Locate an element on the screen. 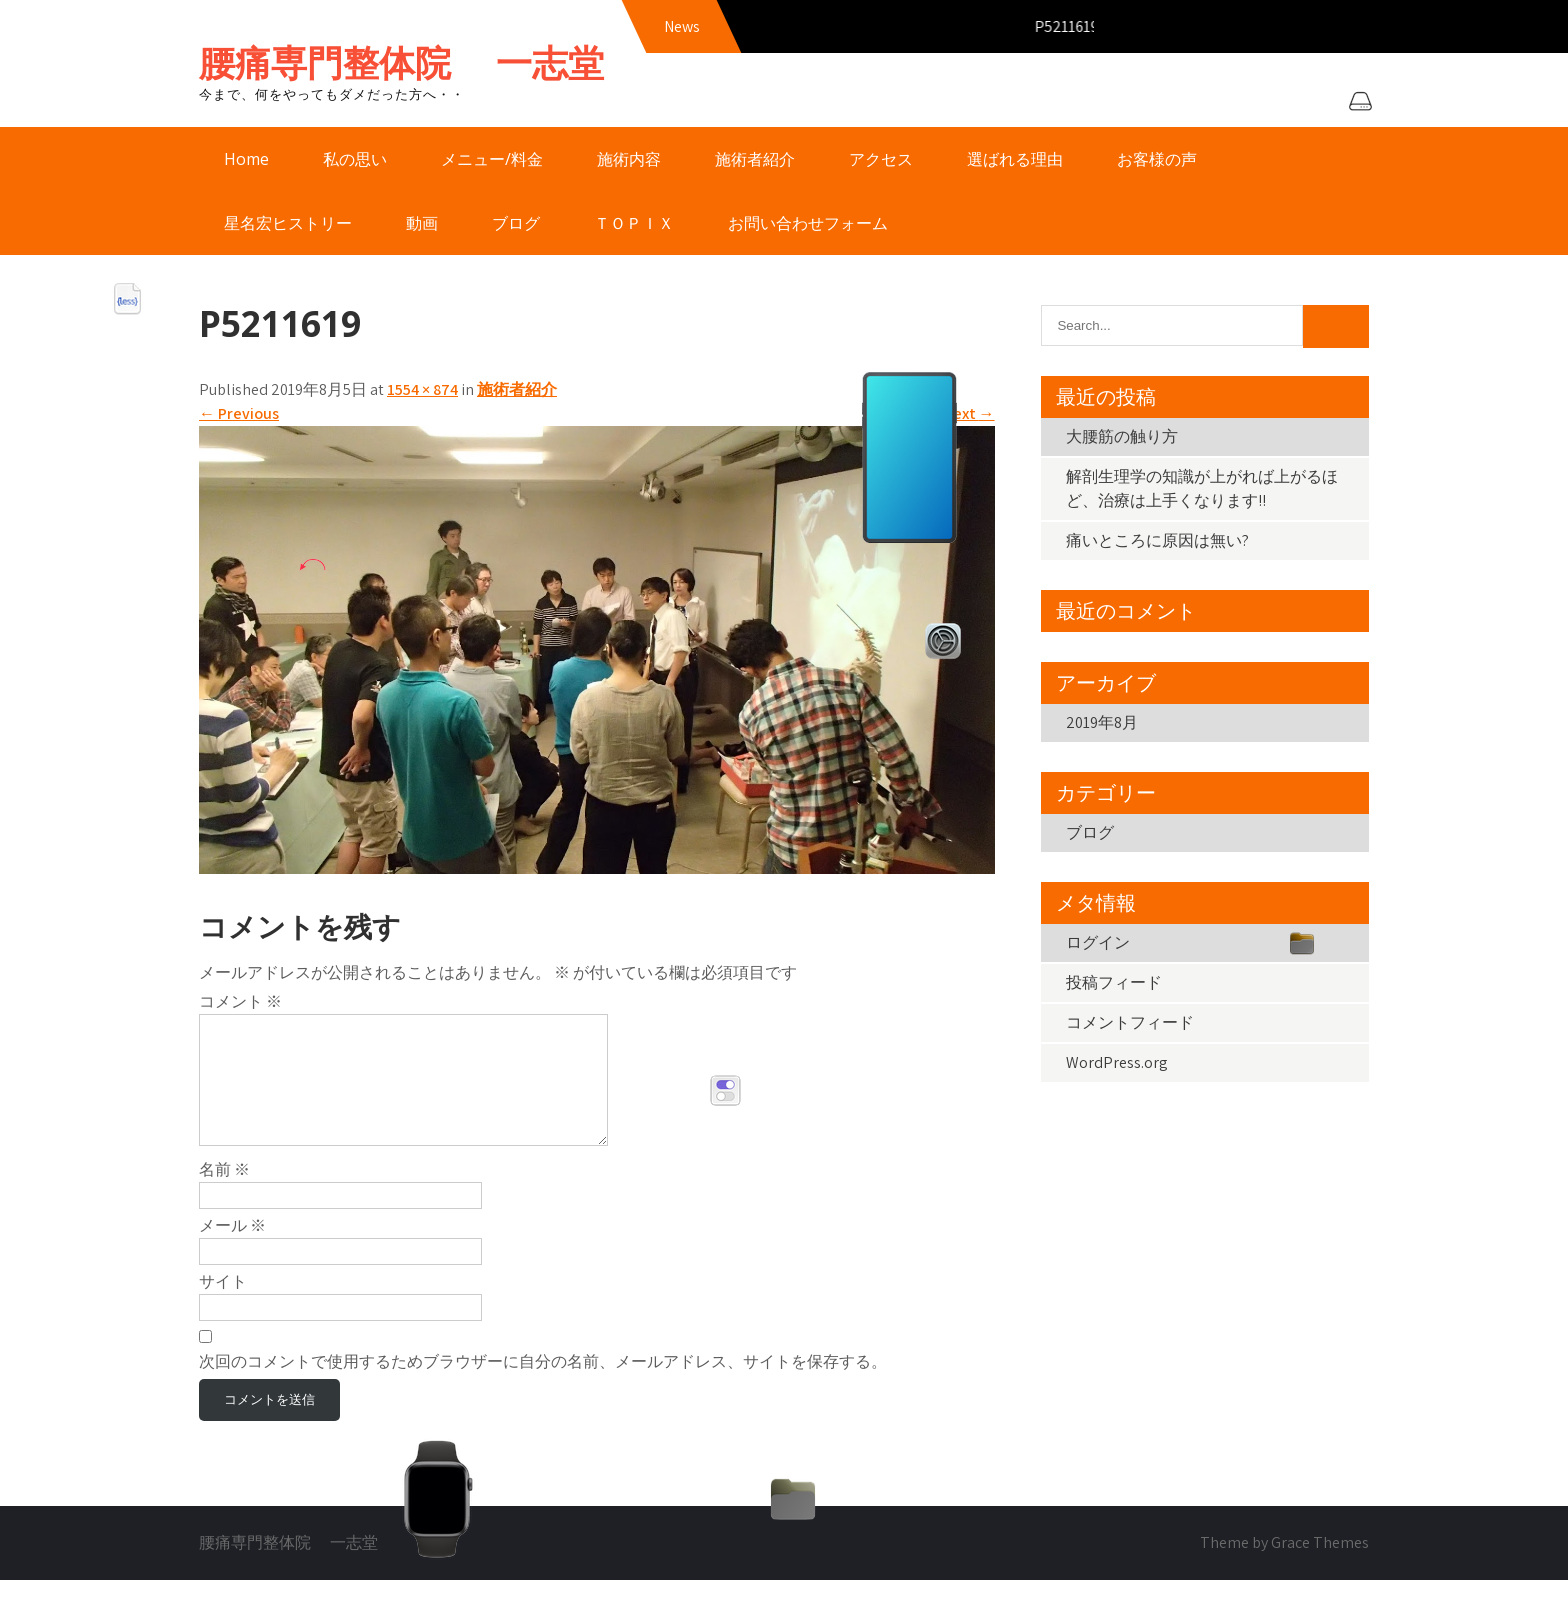 The width and height of the screenshot is (1568, 1604). undo the last action is located at coordinates (312, 564).